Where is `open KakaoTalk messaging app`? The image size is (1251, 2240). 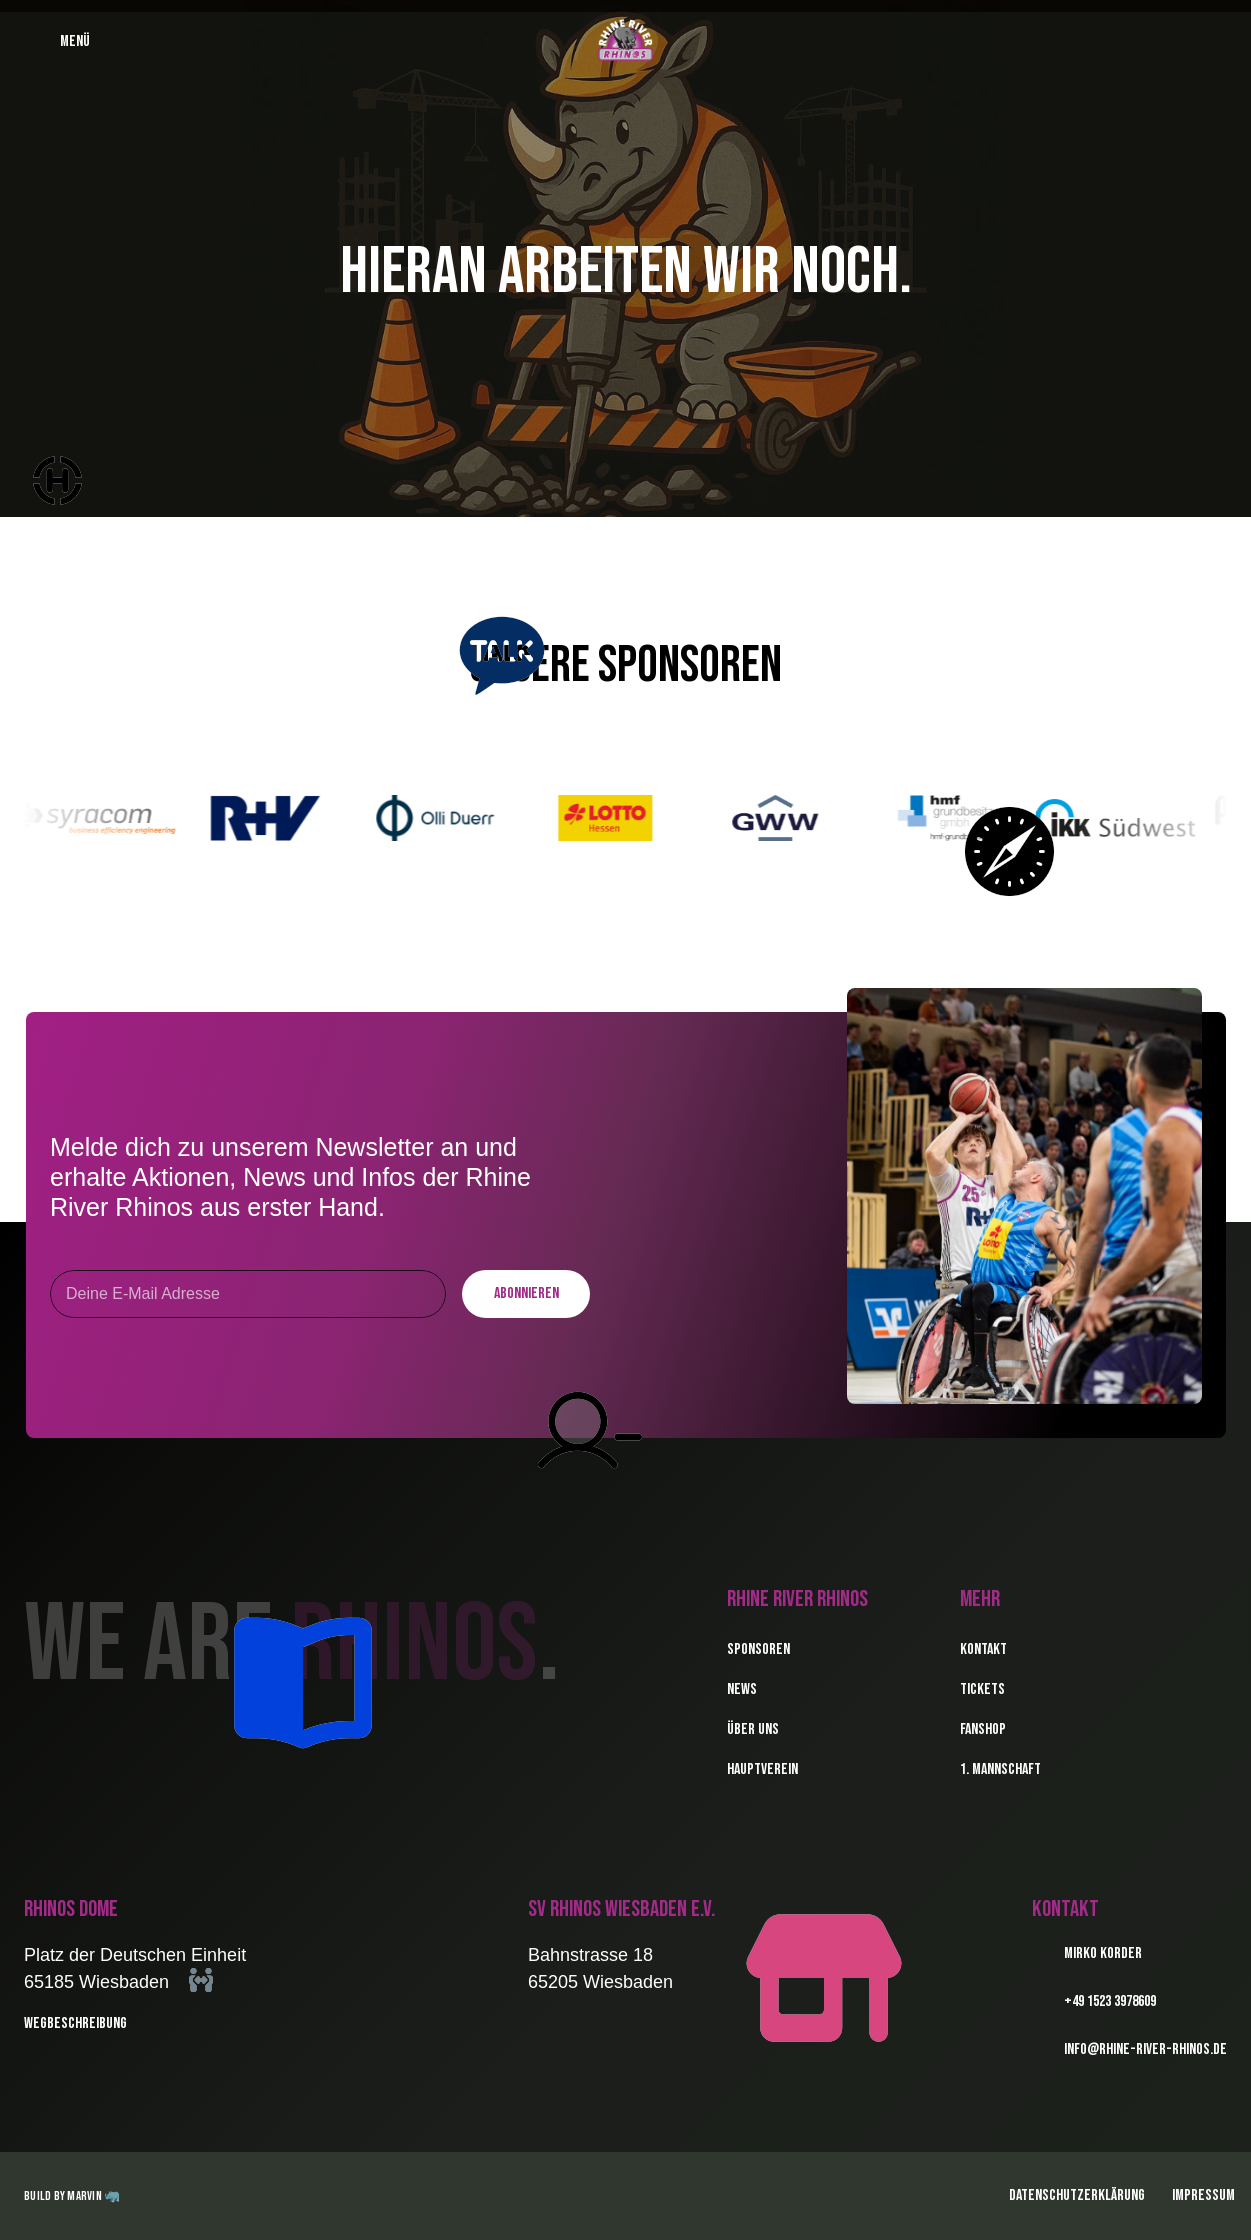
open KakaoTalk messaging app is located at coordinates (502, 654).